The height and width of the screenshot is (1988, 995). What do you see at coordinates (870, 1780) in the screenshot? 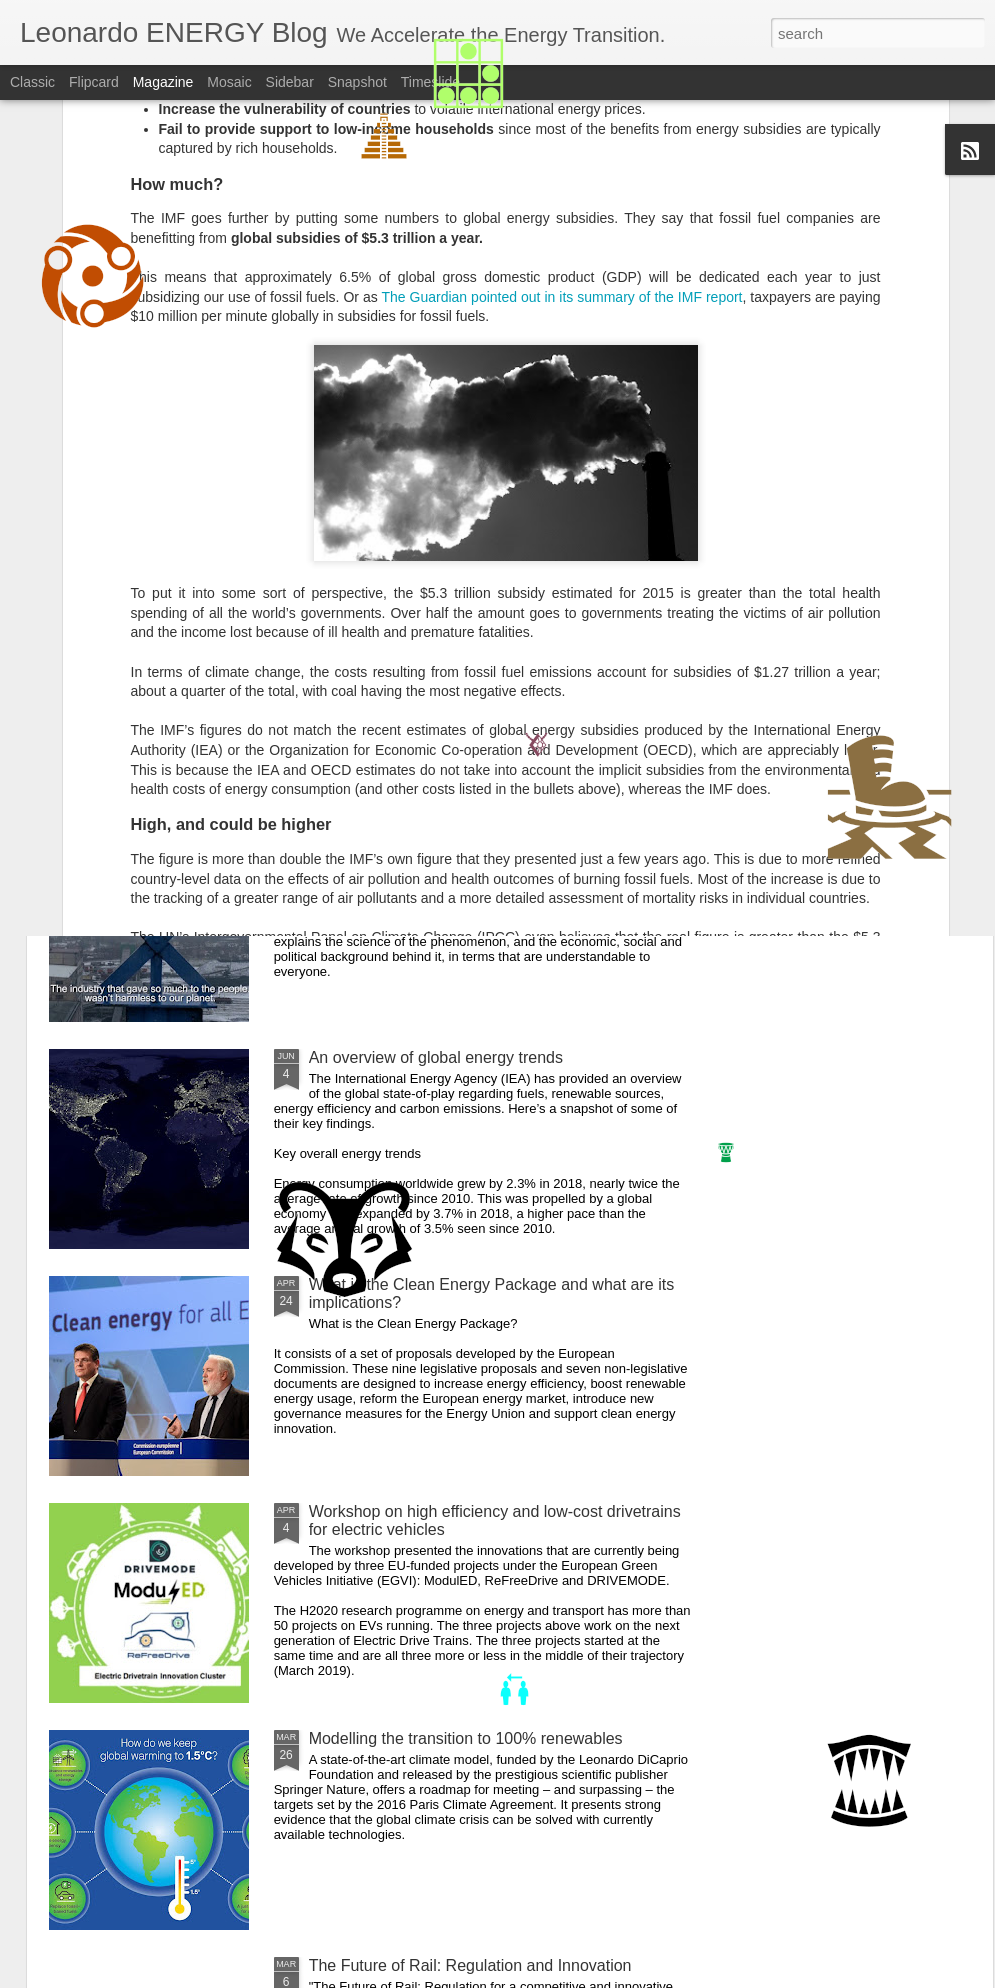
I see `select a monster or creature character` at bounding box center [870, 1780].